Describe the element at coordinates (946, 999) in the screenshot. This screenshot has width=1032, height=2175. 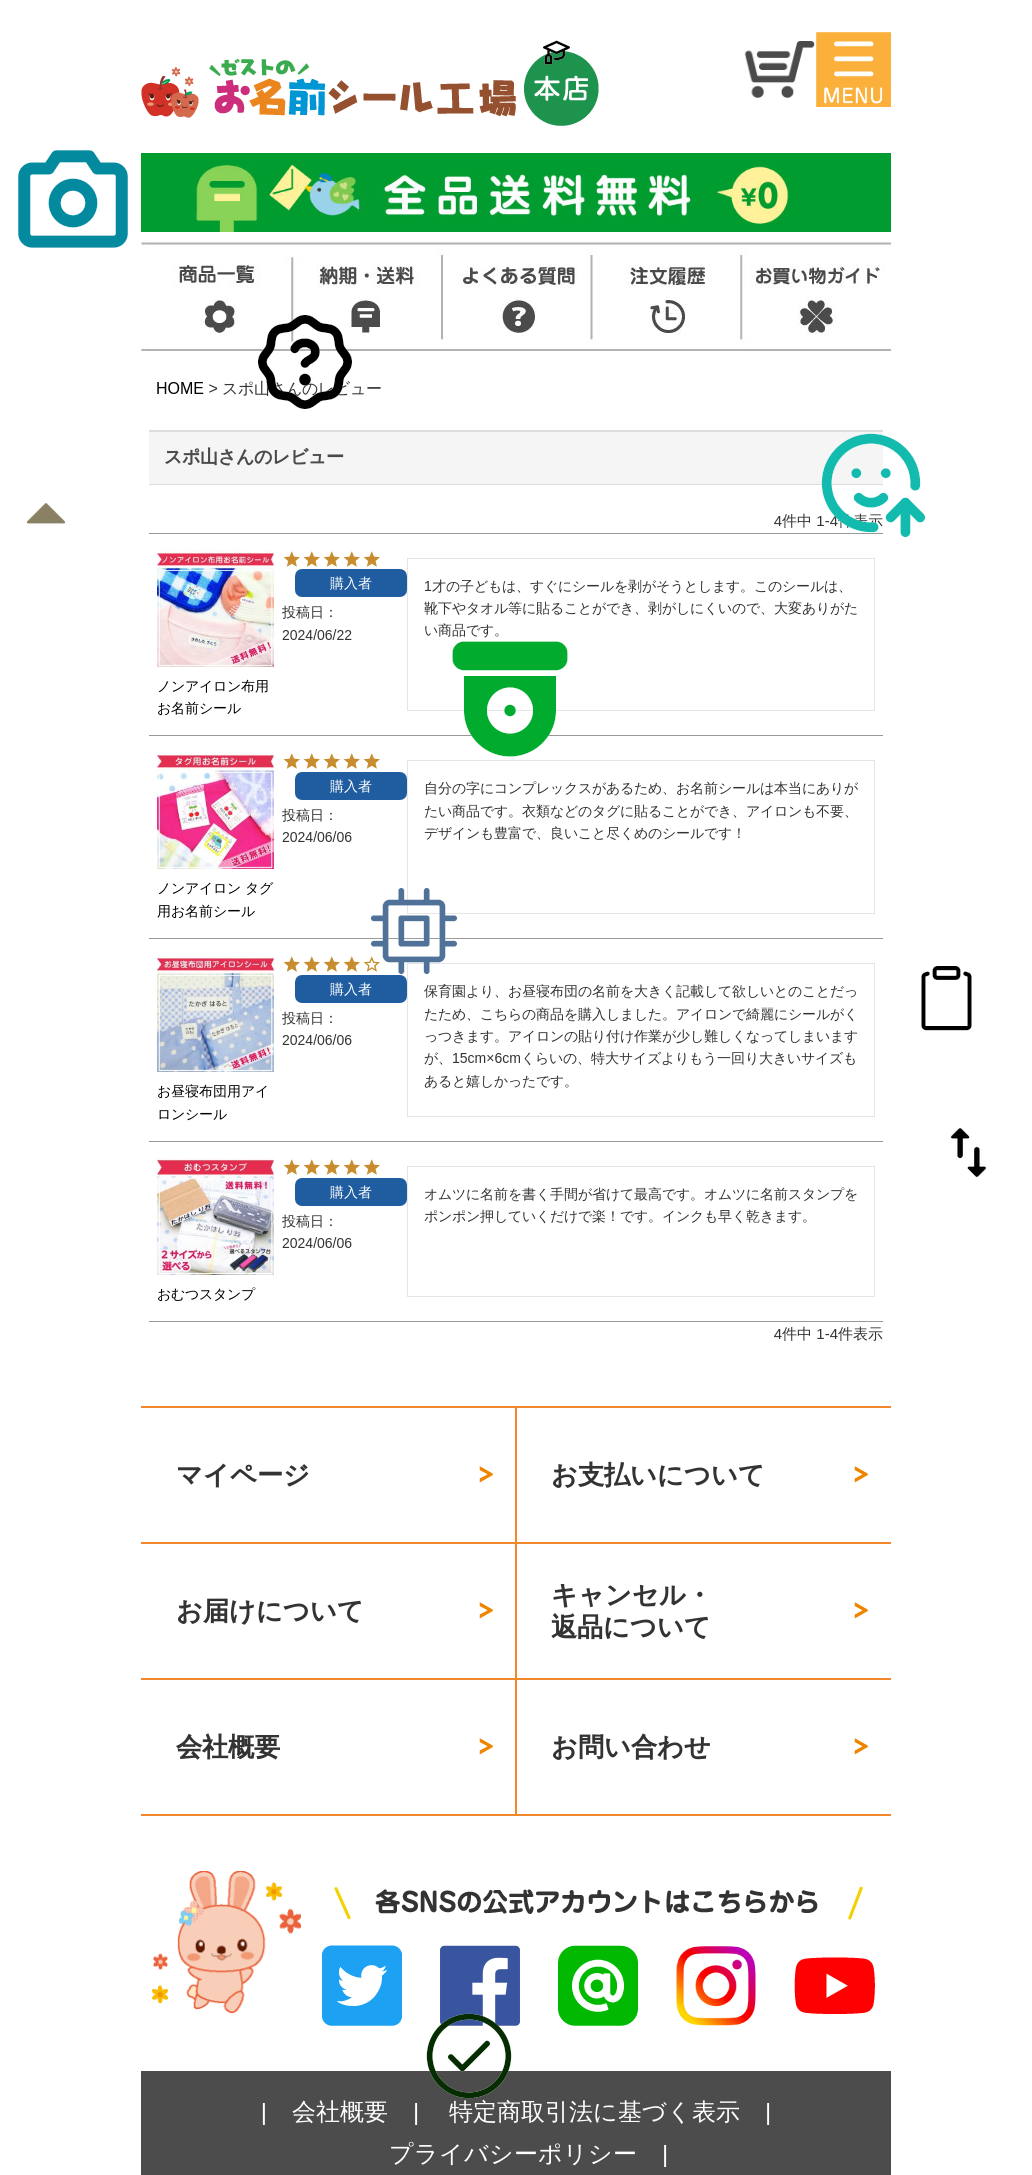
I see `paste copied content from clipboard` at that location.